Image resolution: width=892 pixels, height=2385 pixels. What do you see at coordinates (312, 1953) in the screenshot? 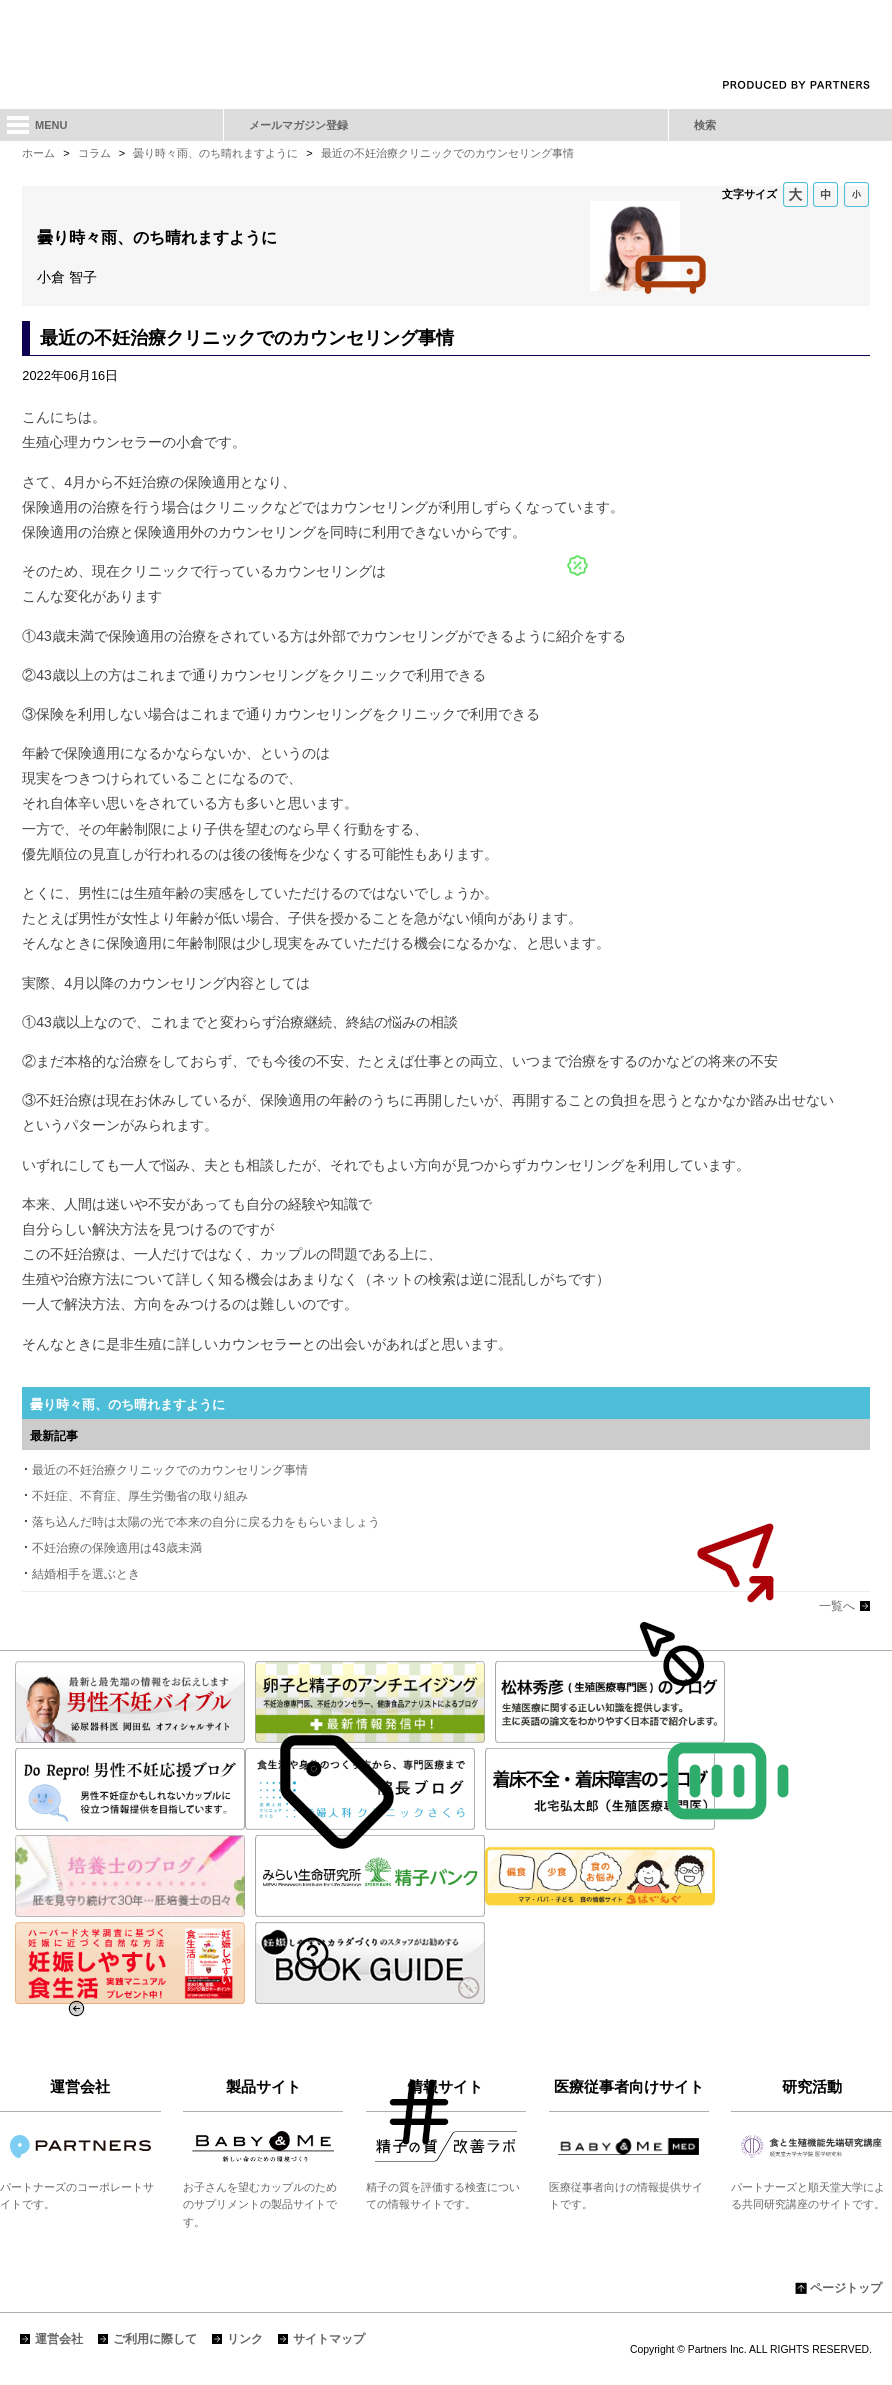
I see `access help or support information` at bounding box center [312, 1953].